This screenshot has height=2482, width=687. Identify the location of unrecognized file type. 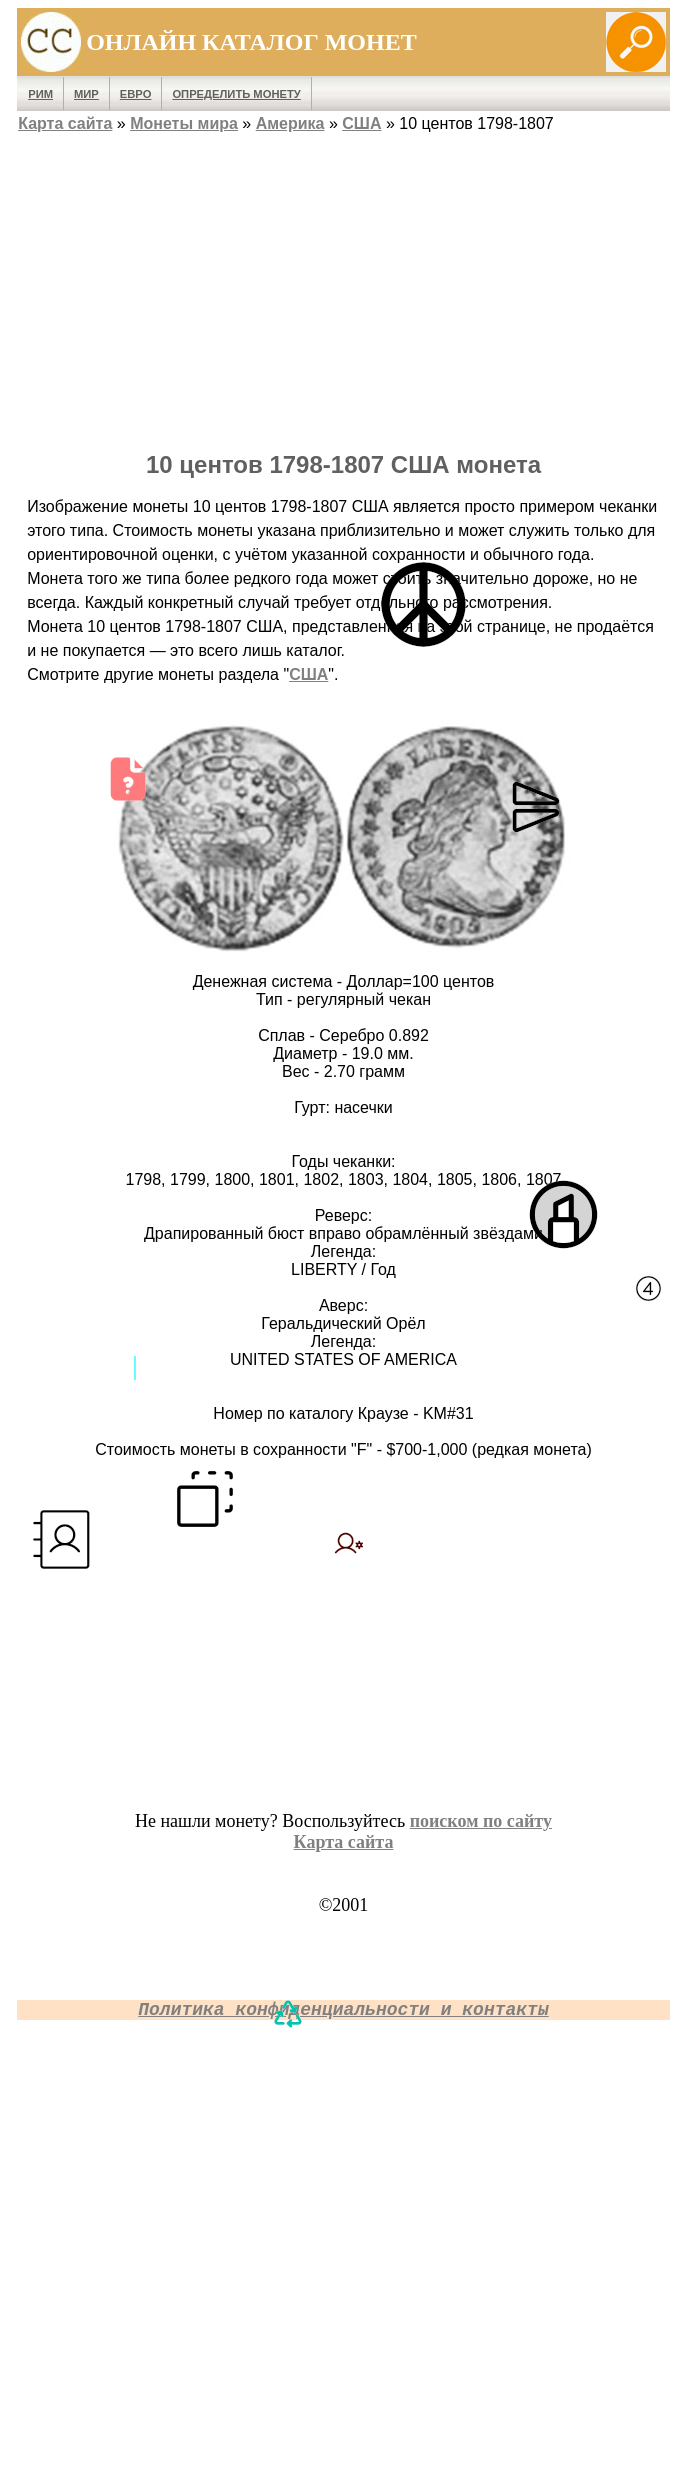
(128, 779).